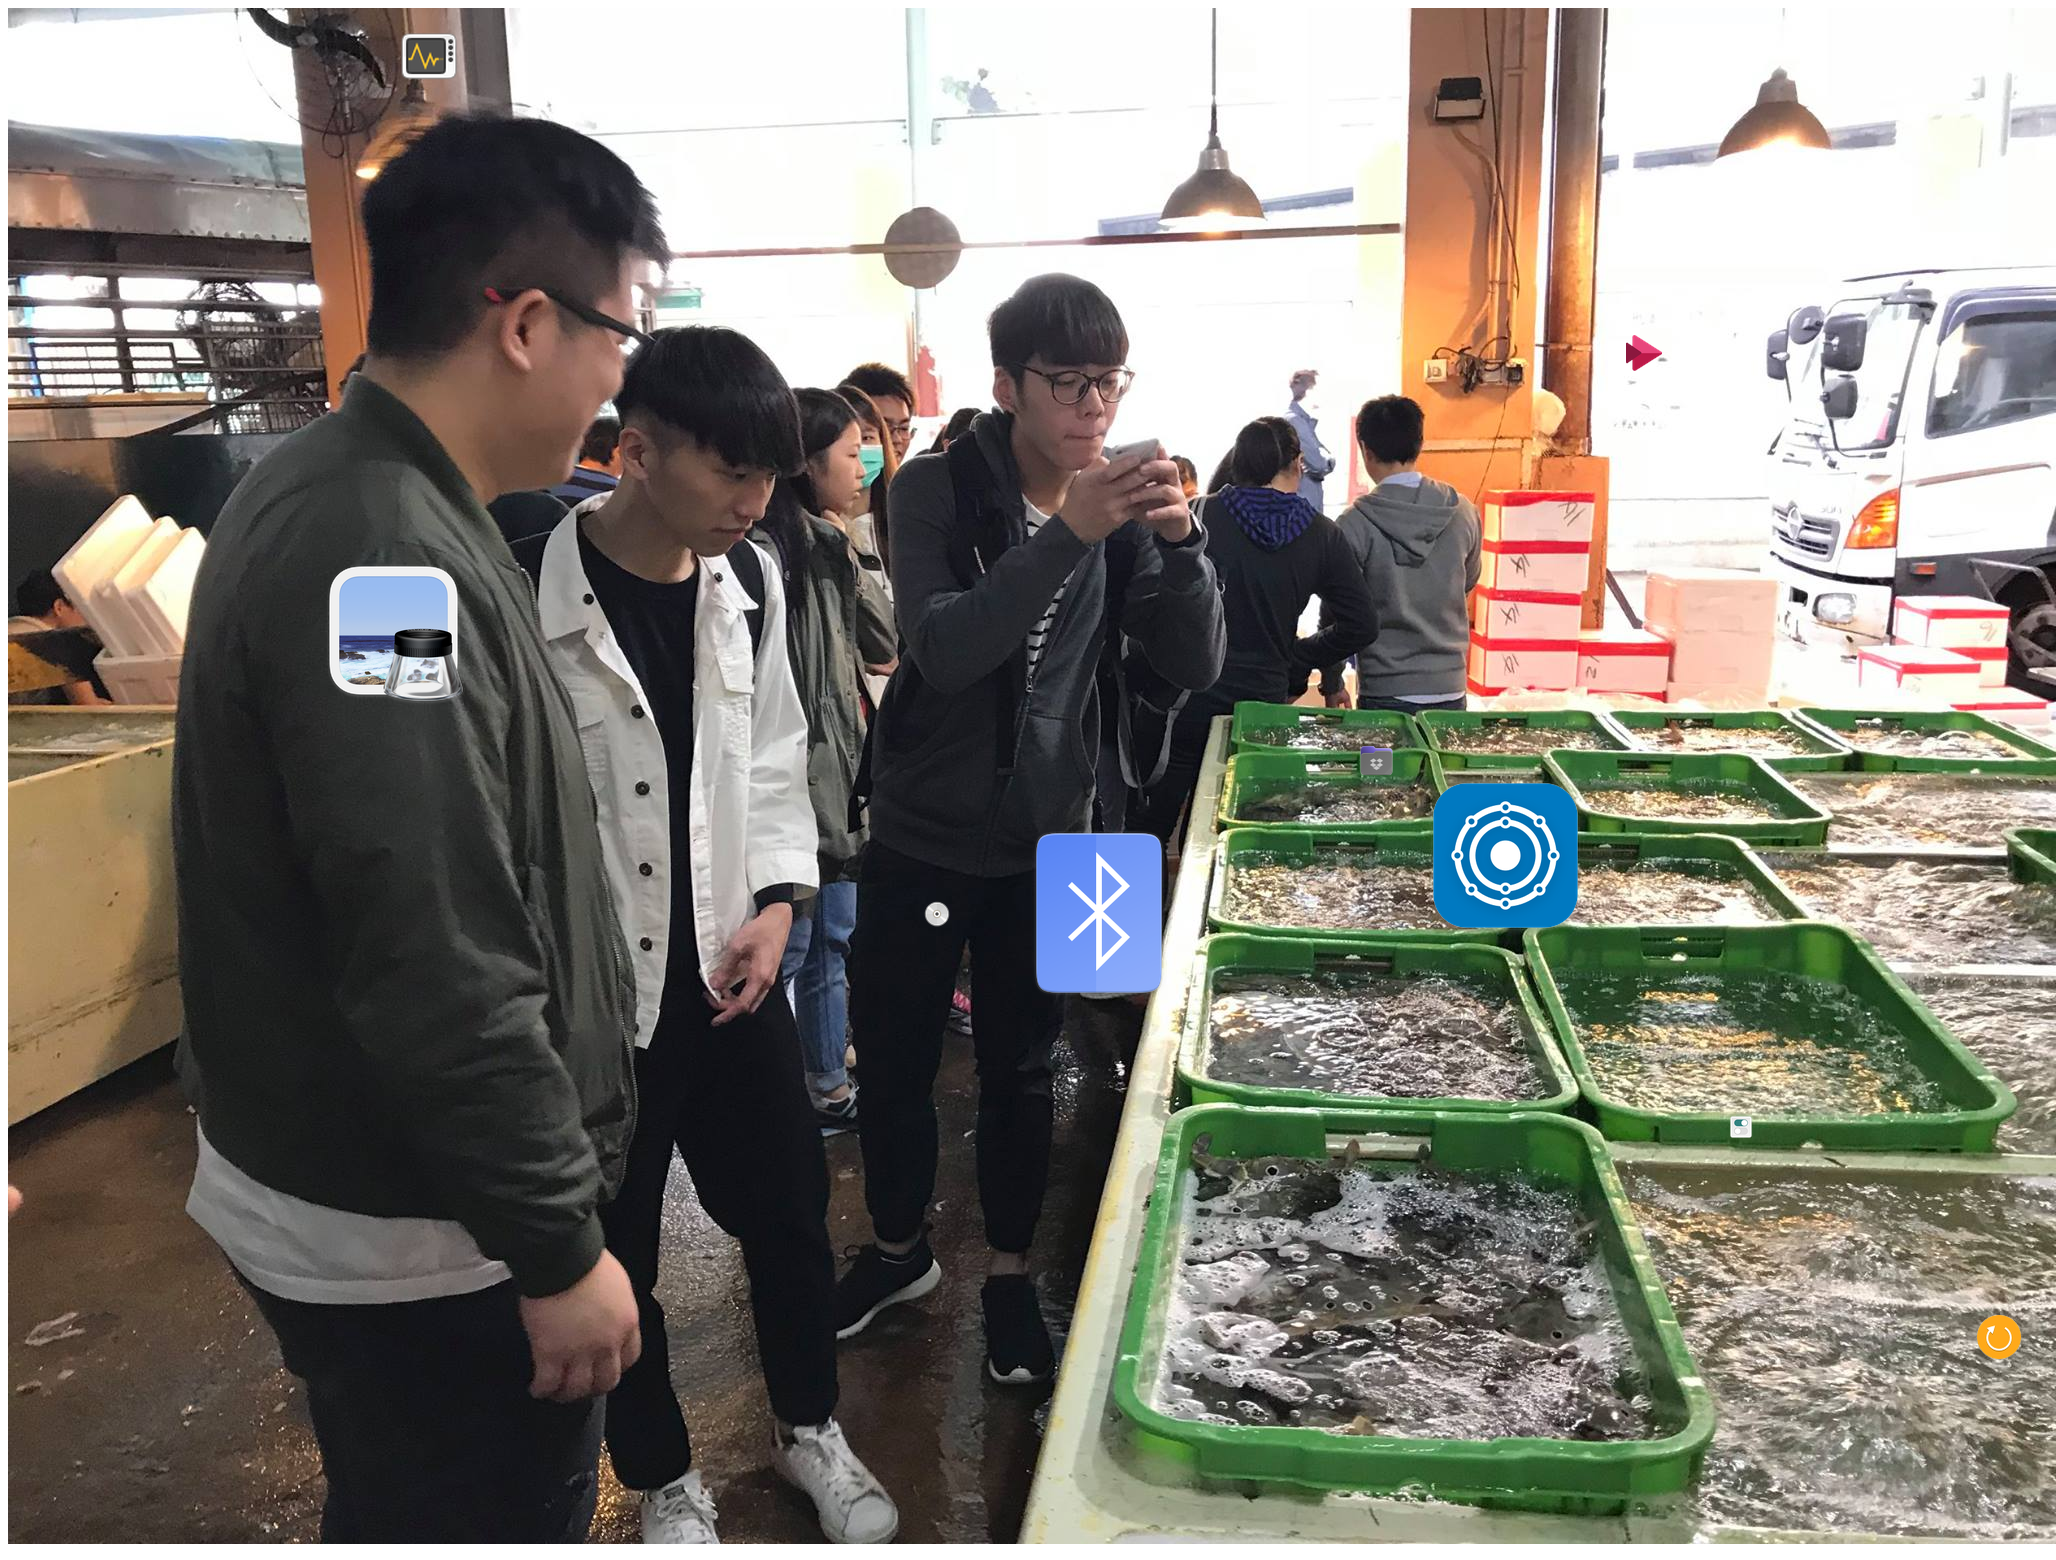 This screenshot has height=1560, width=2056. Describe the element at coordinates (1741, 1127) in the screenshot. I see `open system tweaks or settings customization` at that location.